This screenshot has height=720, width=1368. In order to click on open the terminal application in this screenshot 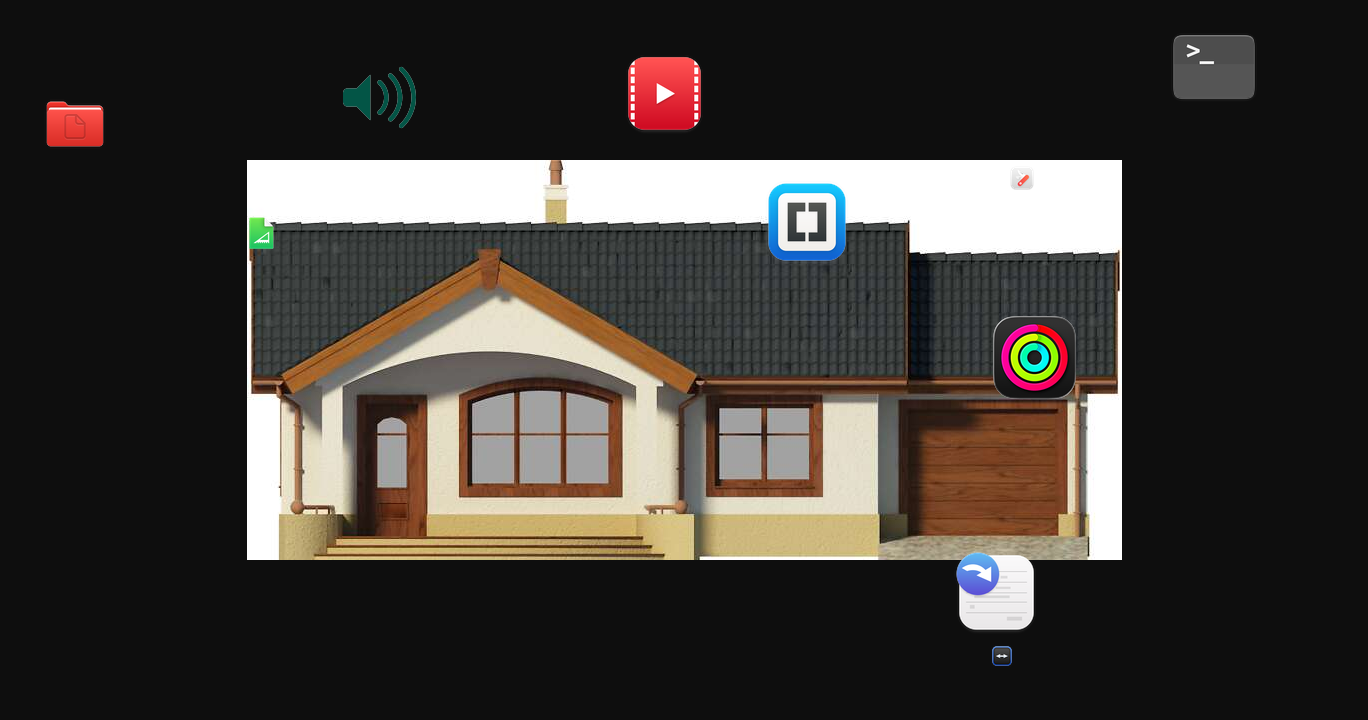, I will do `click(1214, 67)`.